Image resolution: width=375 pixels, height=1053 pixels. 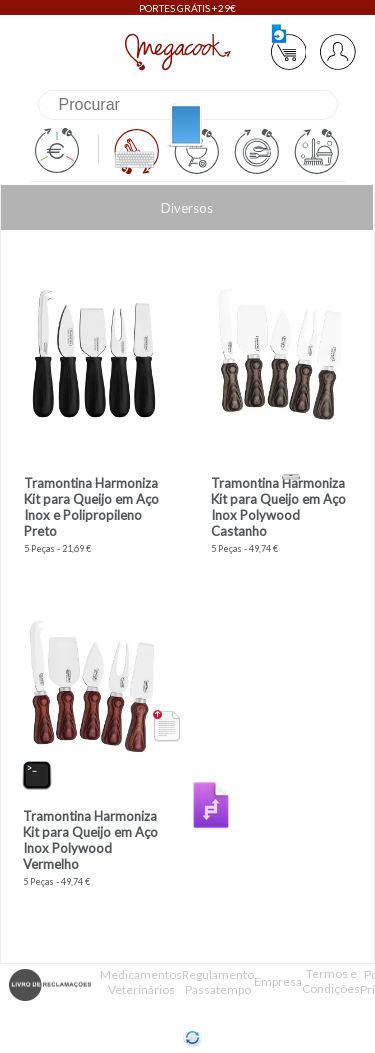 I want to click on connect a bluetooth keyboard, so click(x=134, y=159).